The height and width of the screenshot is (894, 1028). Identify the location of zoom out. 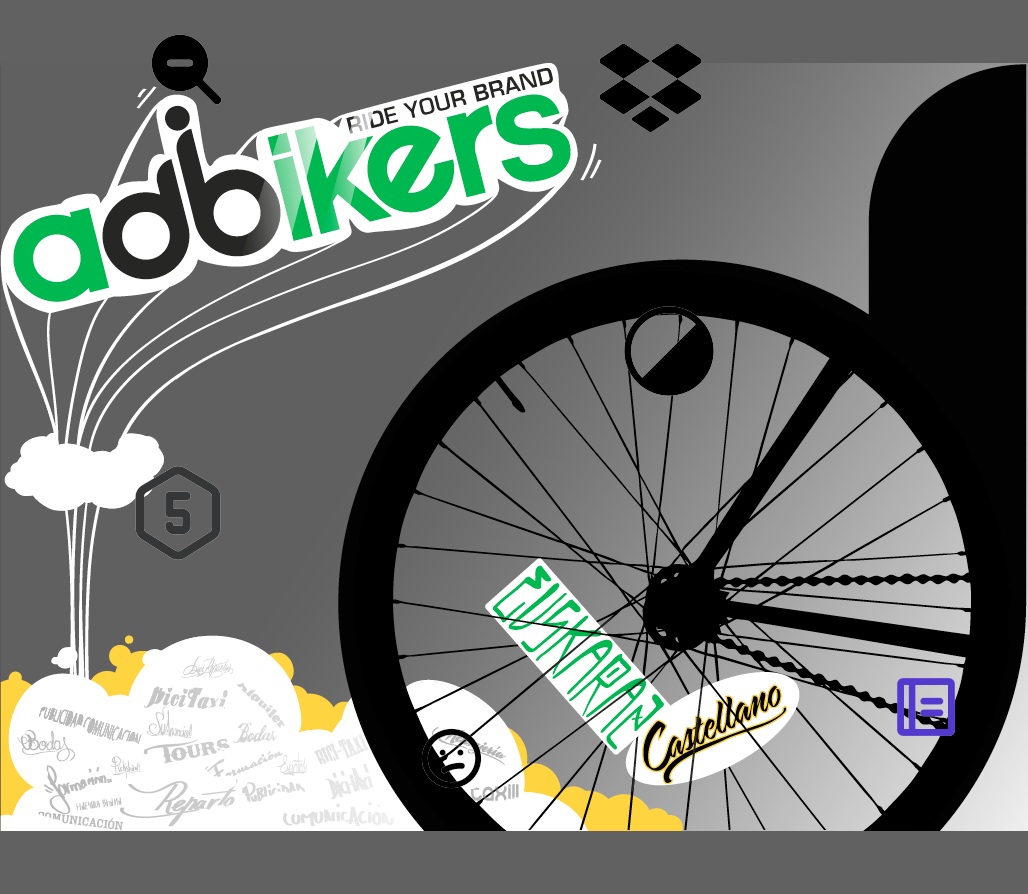
(186, 69).